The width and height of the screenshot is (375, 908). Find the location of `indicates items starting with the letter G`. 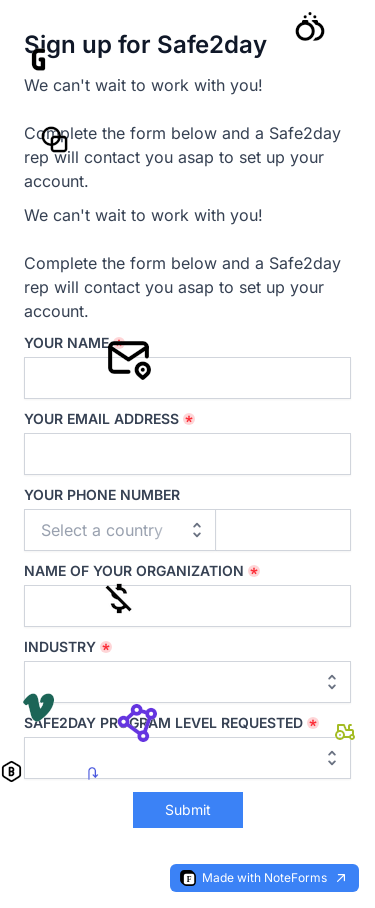

indicates items starting with the letter G is located at coordinates (38, 59).